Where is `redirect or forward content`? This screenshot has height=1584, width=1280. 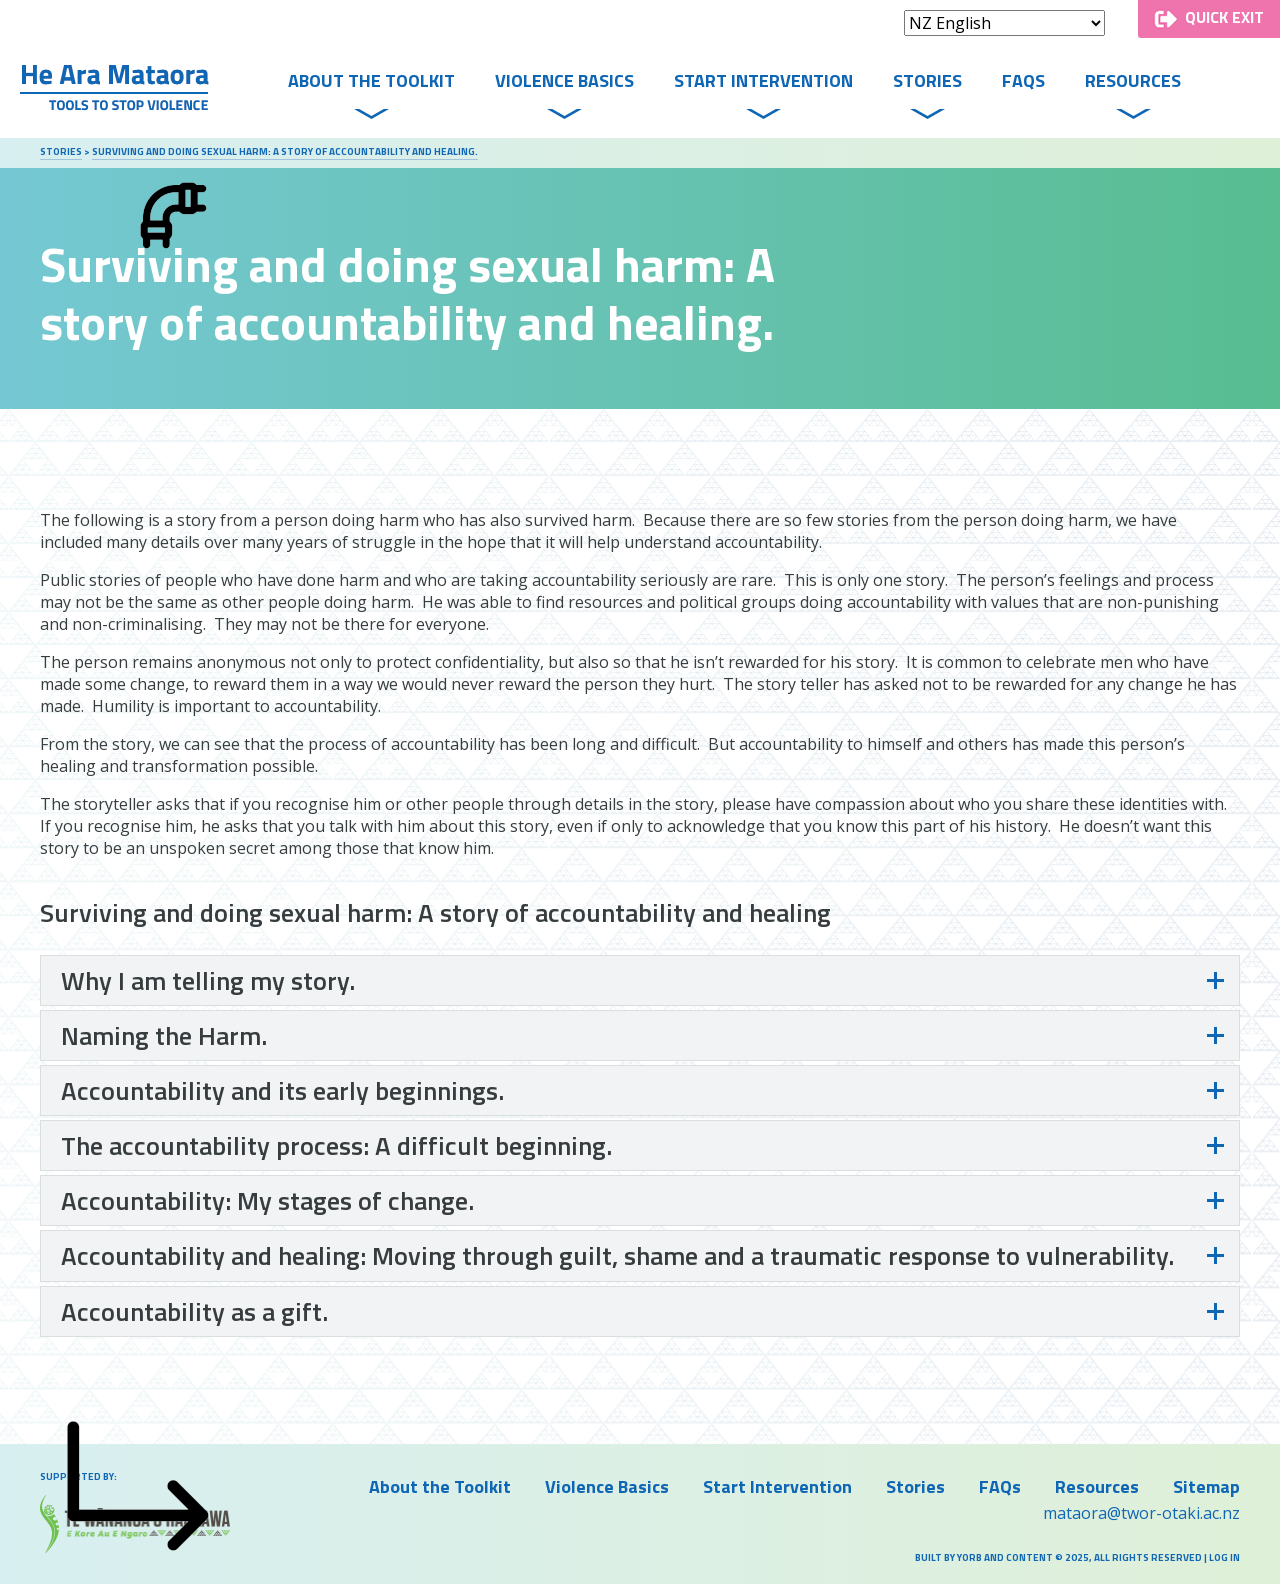
redirect or forward content is located at coordinates (138, 1486).